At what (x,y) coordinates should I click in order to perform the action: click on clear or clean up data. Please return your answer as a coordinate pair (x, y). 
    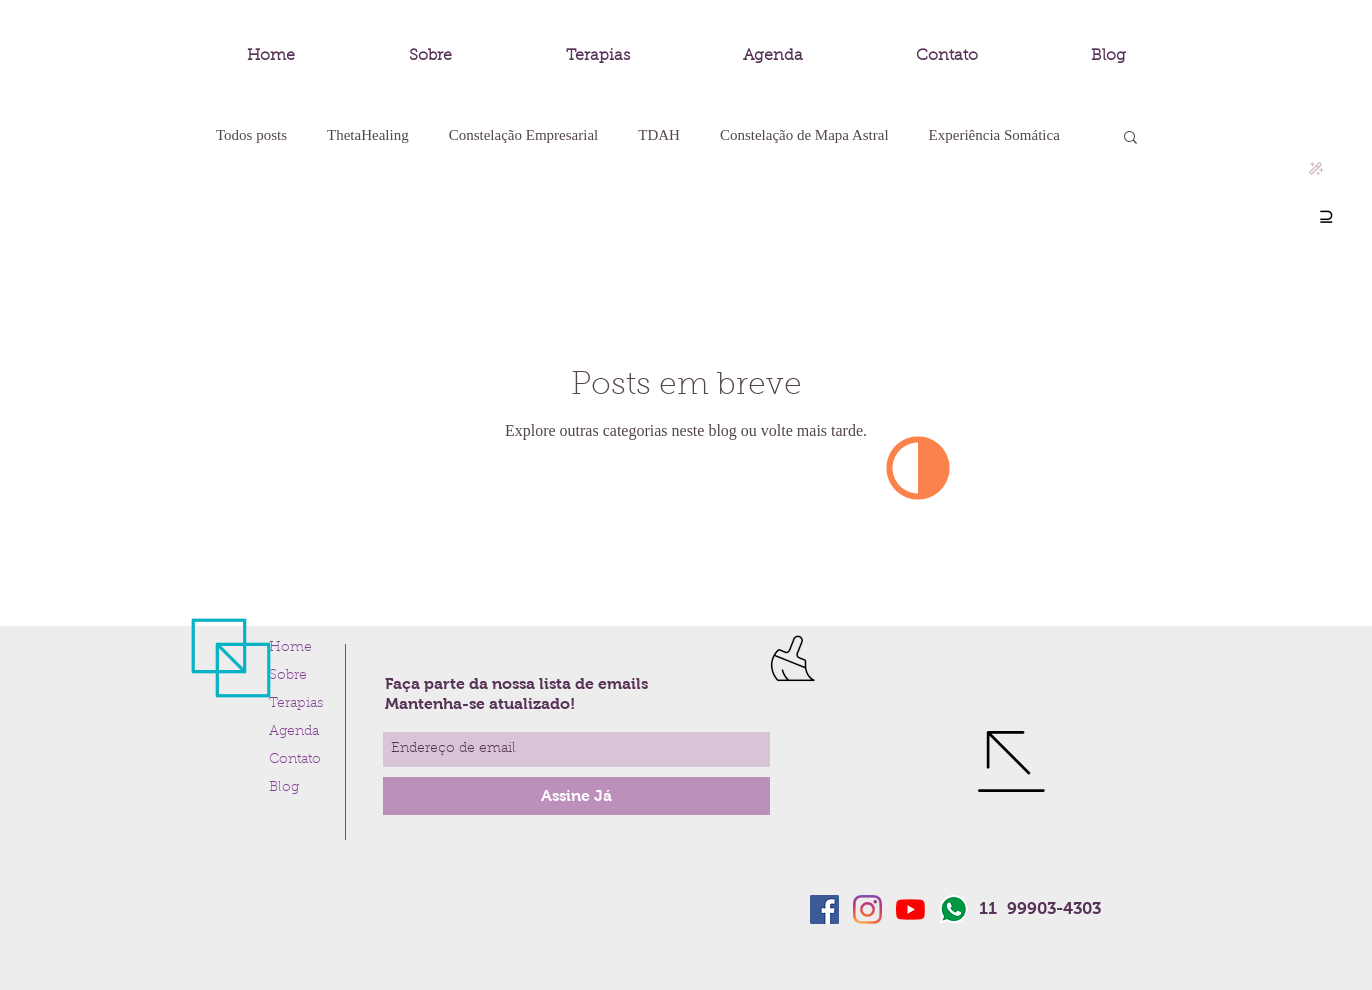
    Looking at the image, I should click on (792, 660).